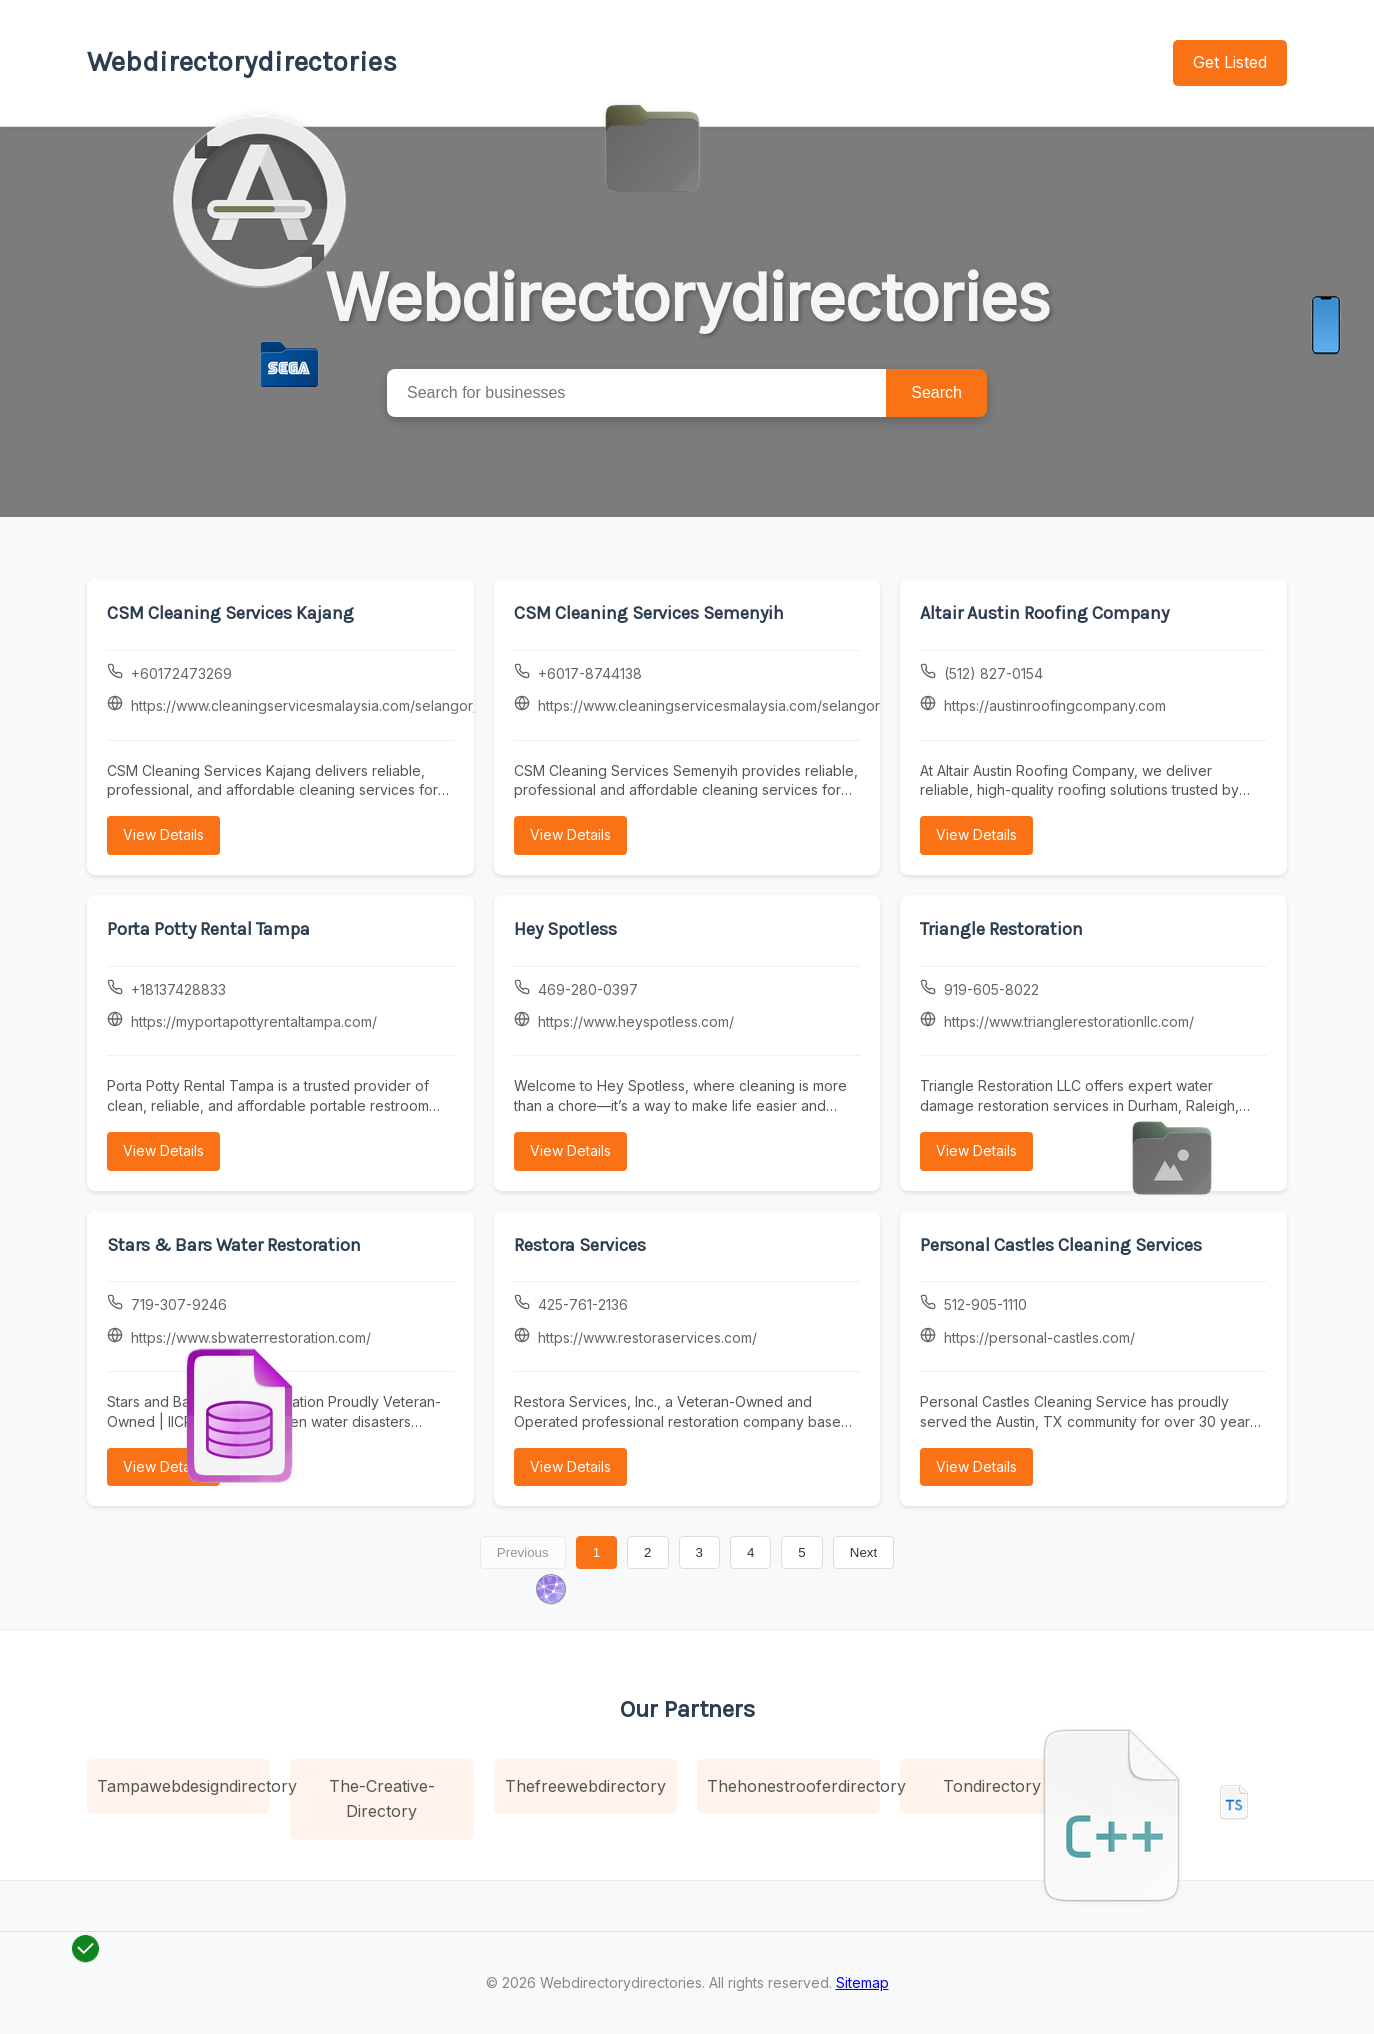 The height and width of the screenshot is (2034, 1374). Describe the element at coordinates (259, 201) in the screenshot. I see `check for and install software updates` at that location.